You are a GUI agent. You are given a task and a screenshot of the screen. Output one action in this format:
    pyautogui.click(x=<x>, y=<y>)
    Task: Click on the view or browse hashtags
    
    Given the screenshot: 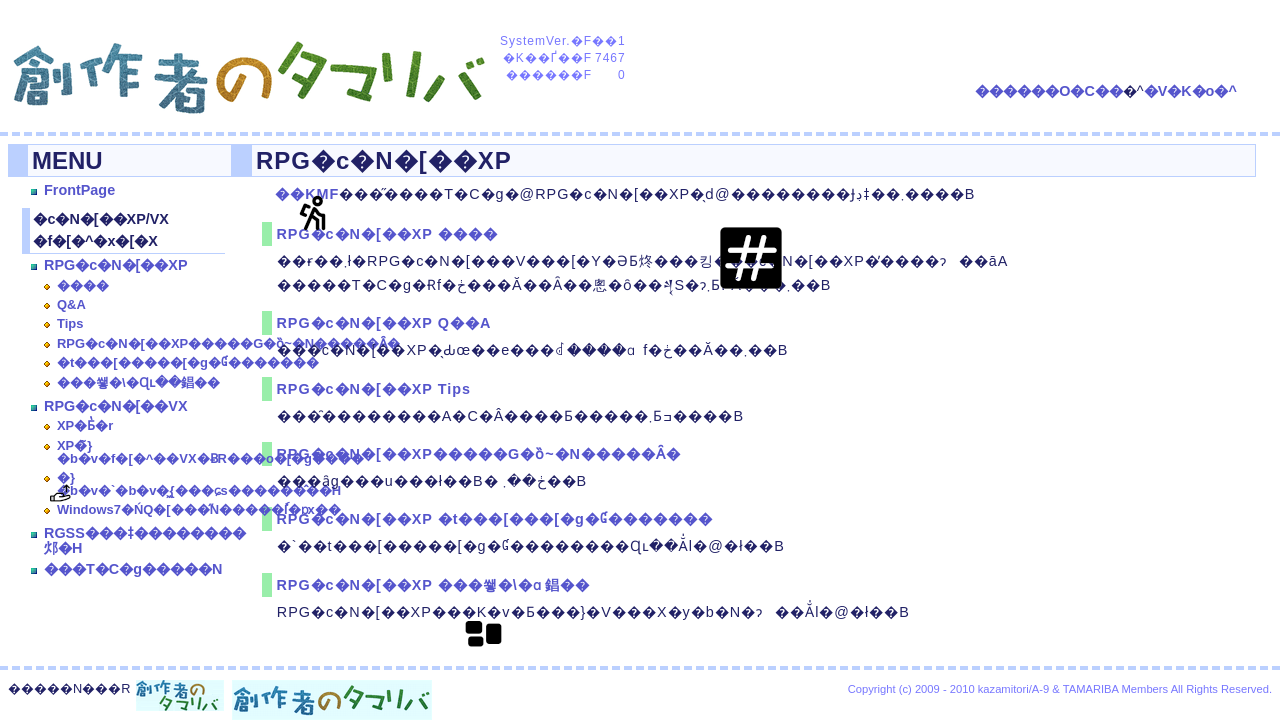 What is the action you would take?
    pyautogui.click(x=751, y=258)
    